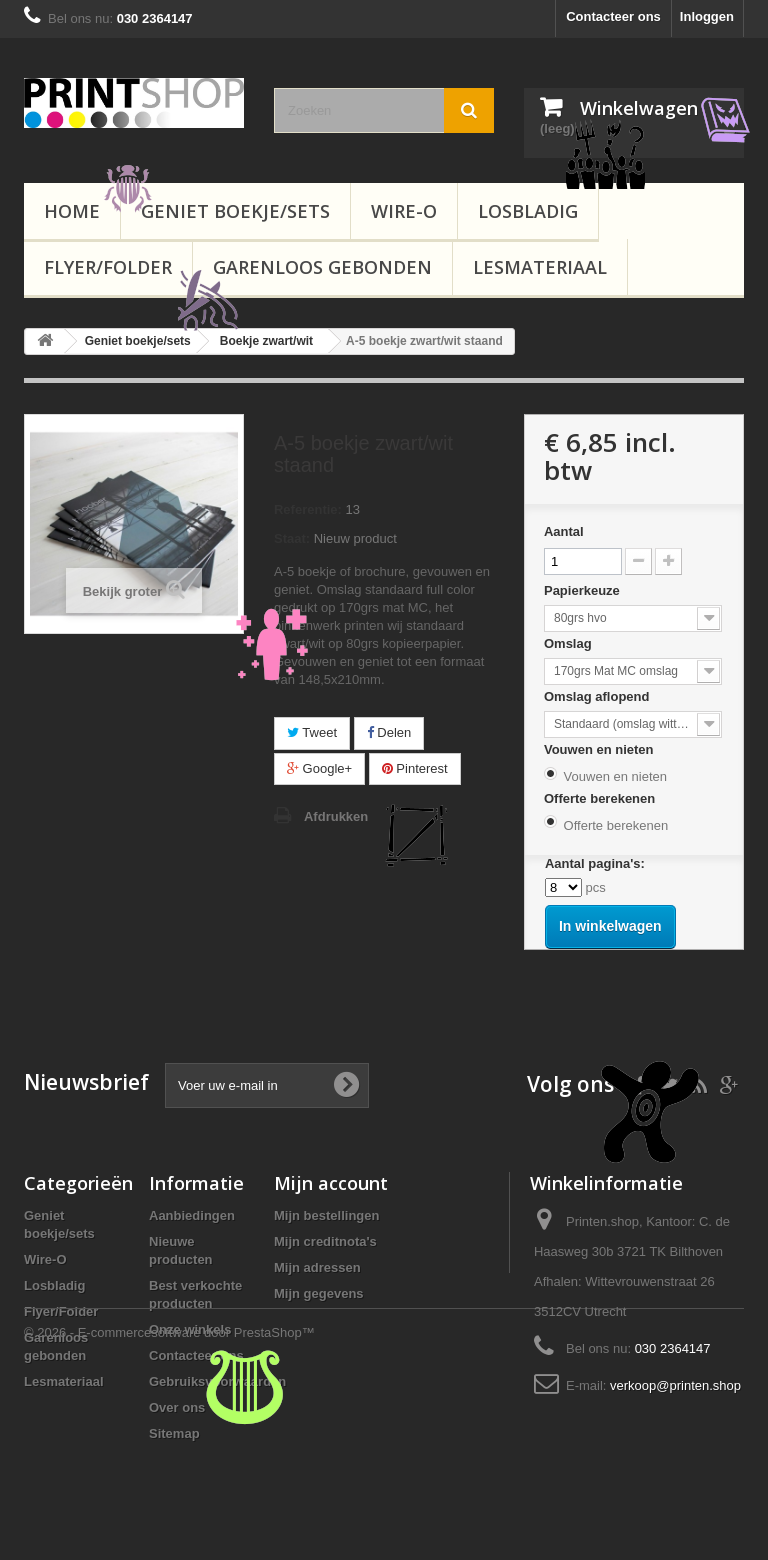 This screenshot has width=768, height=1560. Describe the element at coordinates (416, 835) in the screenshot. I see `frame or crop an image` at that location.